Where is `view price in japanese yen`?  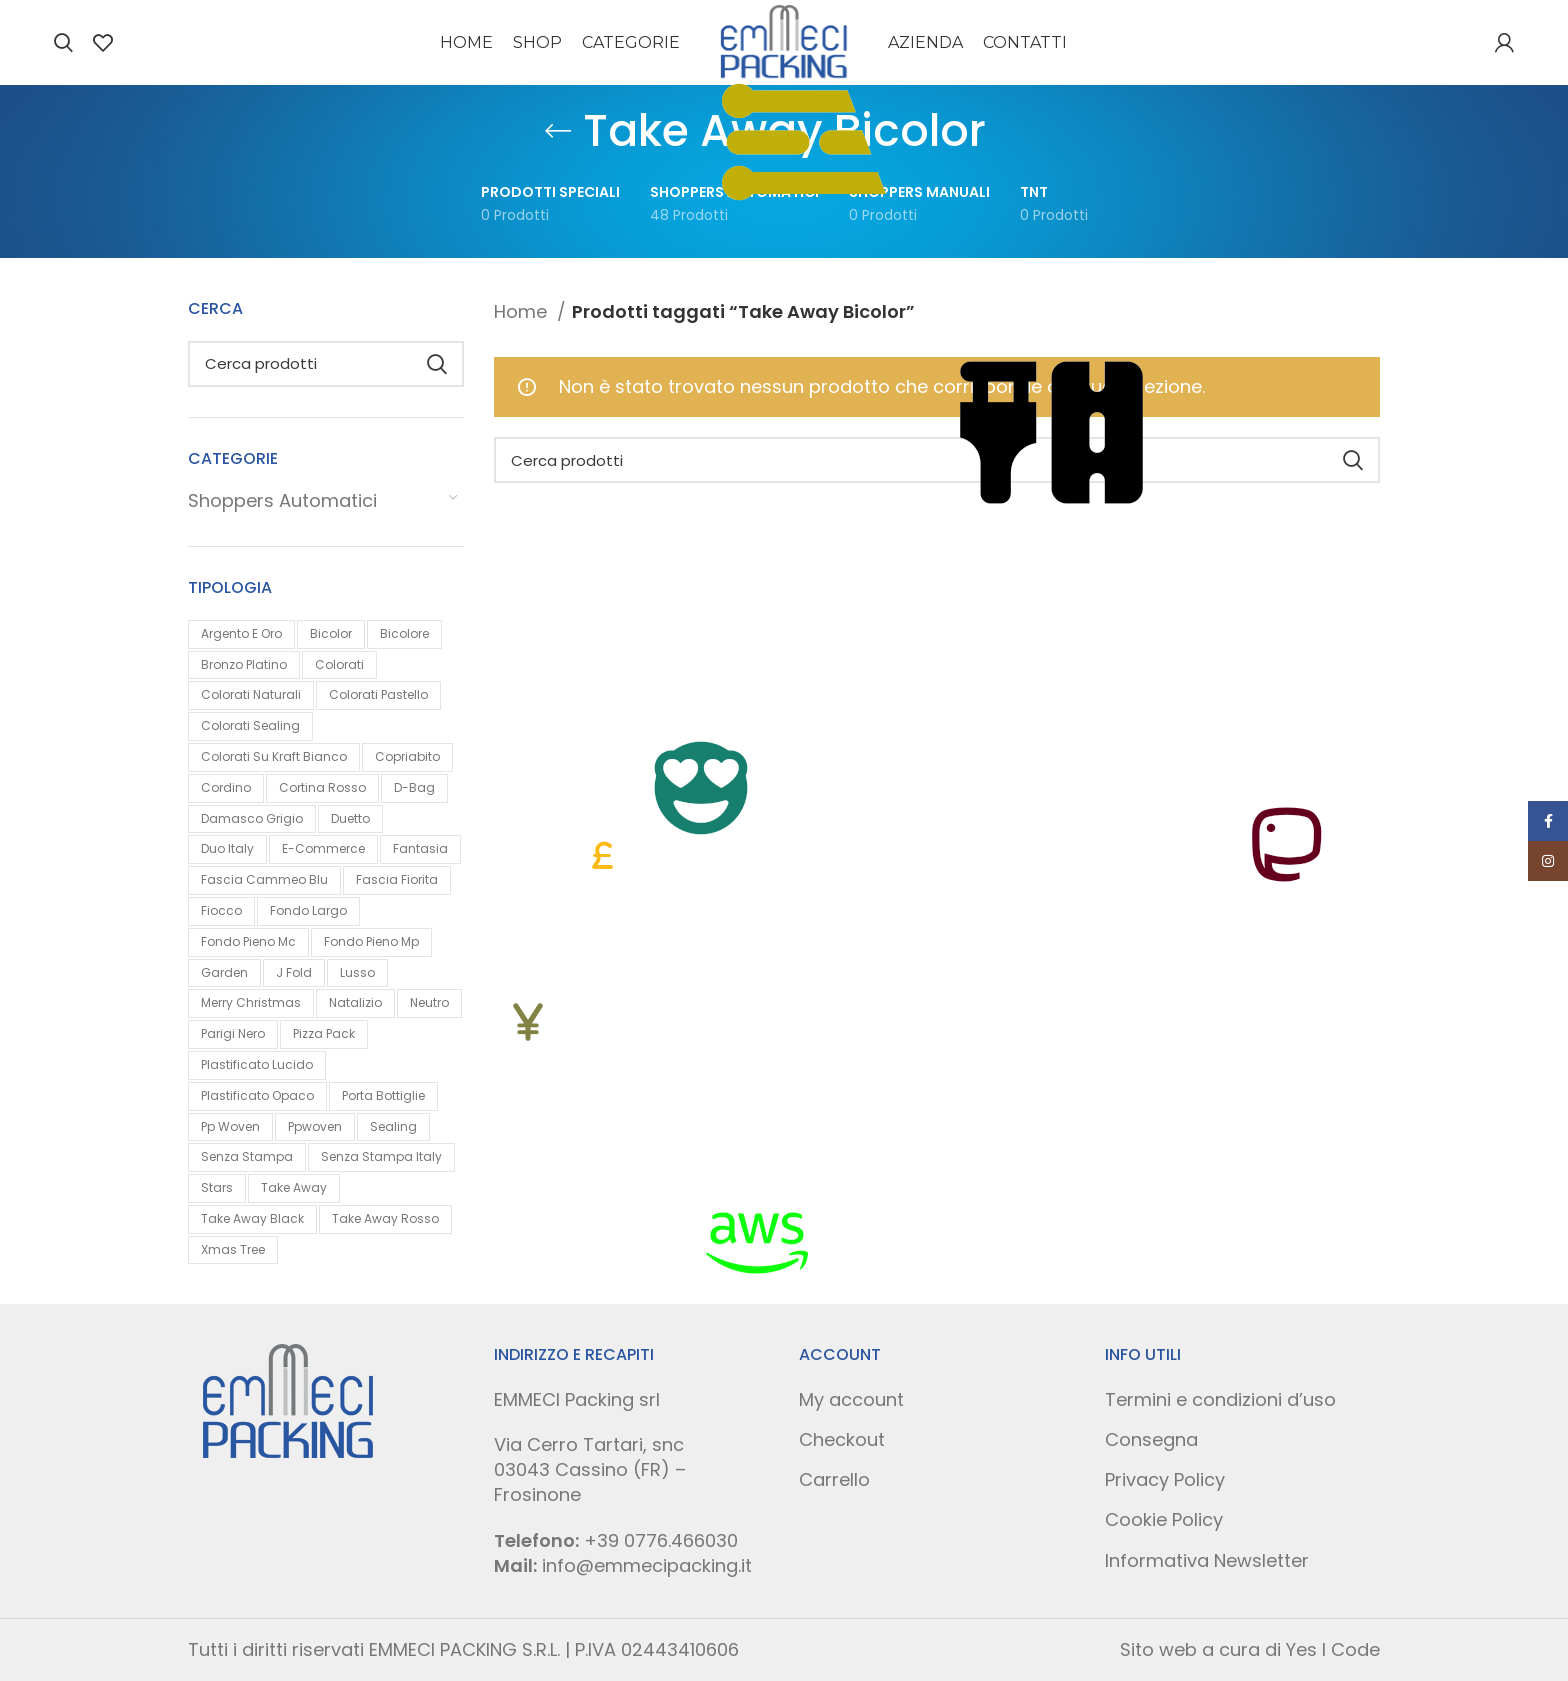 view price in japanese yen is located at coordinates (528, 1022).